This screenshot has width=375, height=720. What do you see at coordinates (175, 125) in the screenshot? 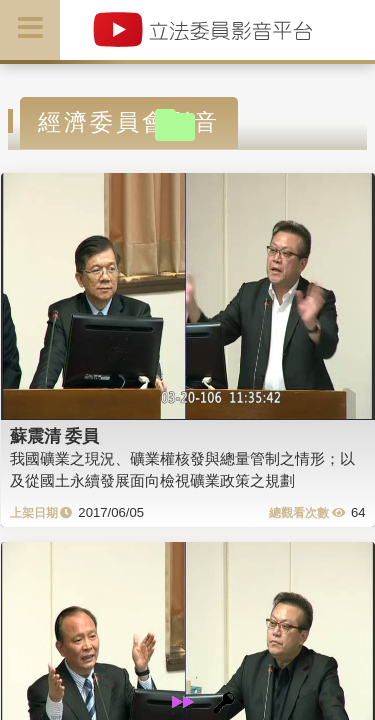
I see `open file folder` at bounding box center [175, 125].